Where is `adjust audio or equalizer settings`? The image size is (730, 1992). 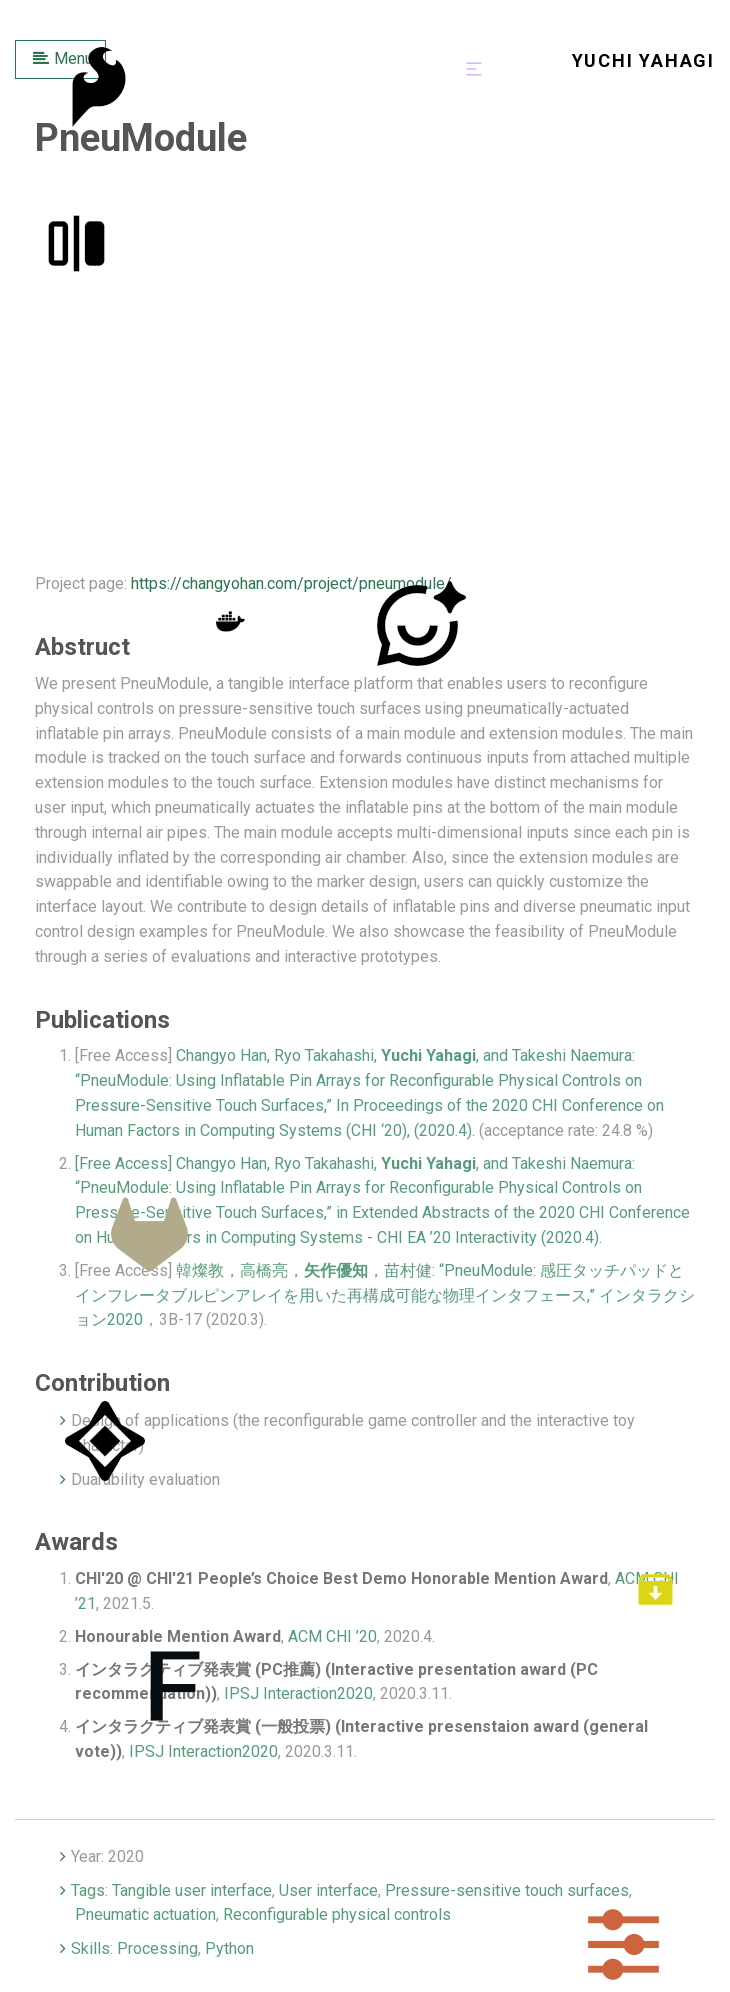 adjust audio or equalizer settings is located at coordinates (623, 1944).